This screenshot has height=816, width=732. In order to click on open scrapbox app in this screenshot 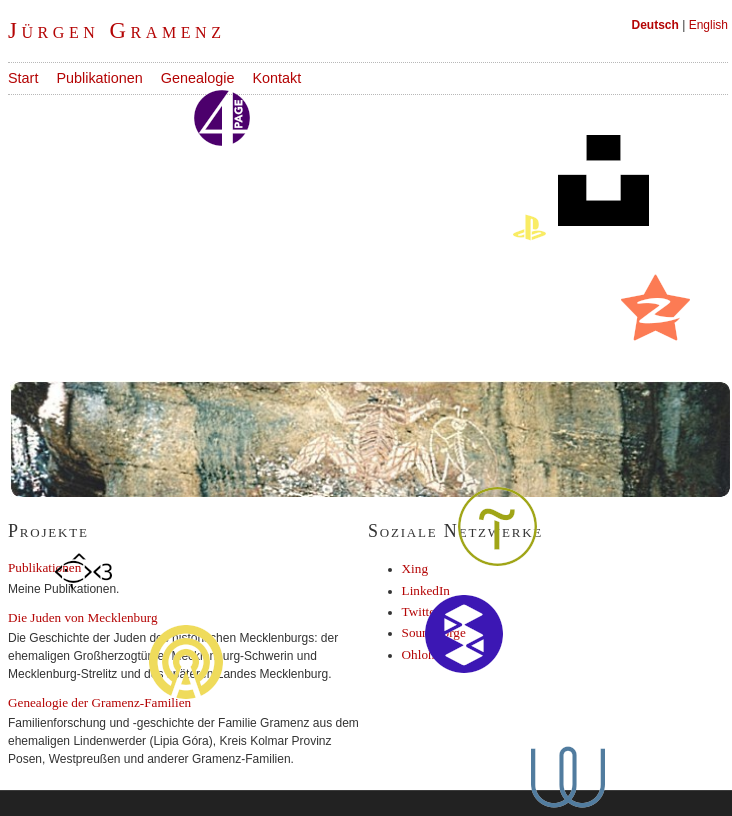, I will do `click(464, 634)`.